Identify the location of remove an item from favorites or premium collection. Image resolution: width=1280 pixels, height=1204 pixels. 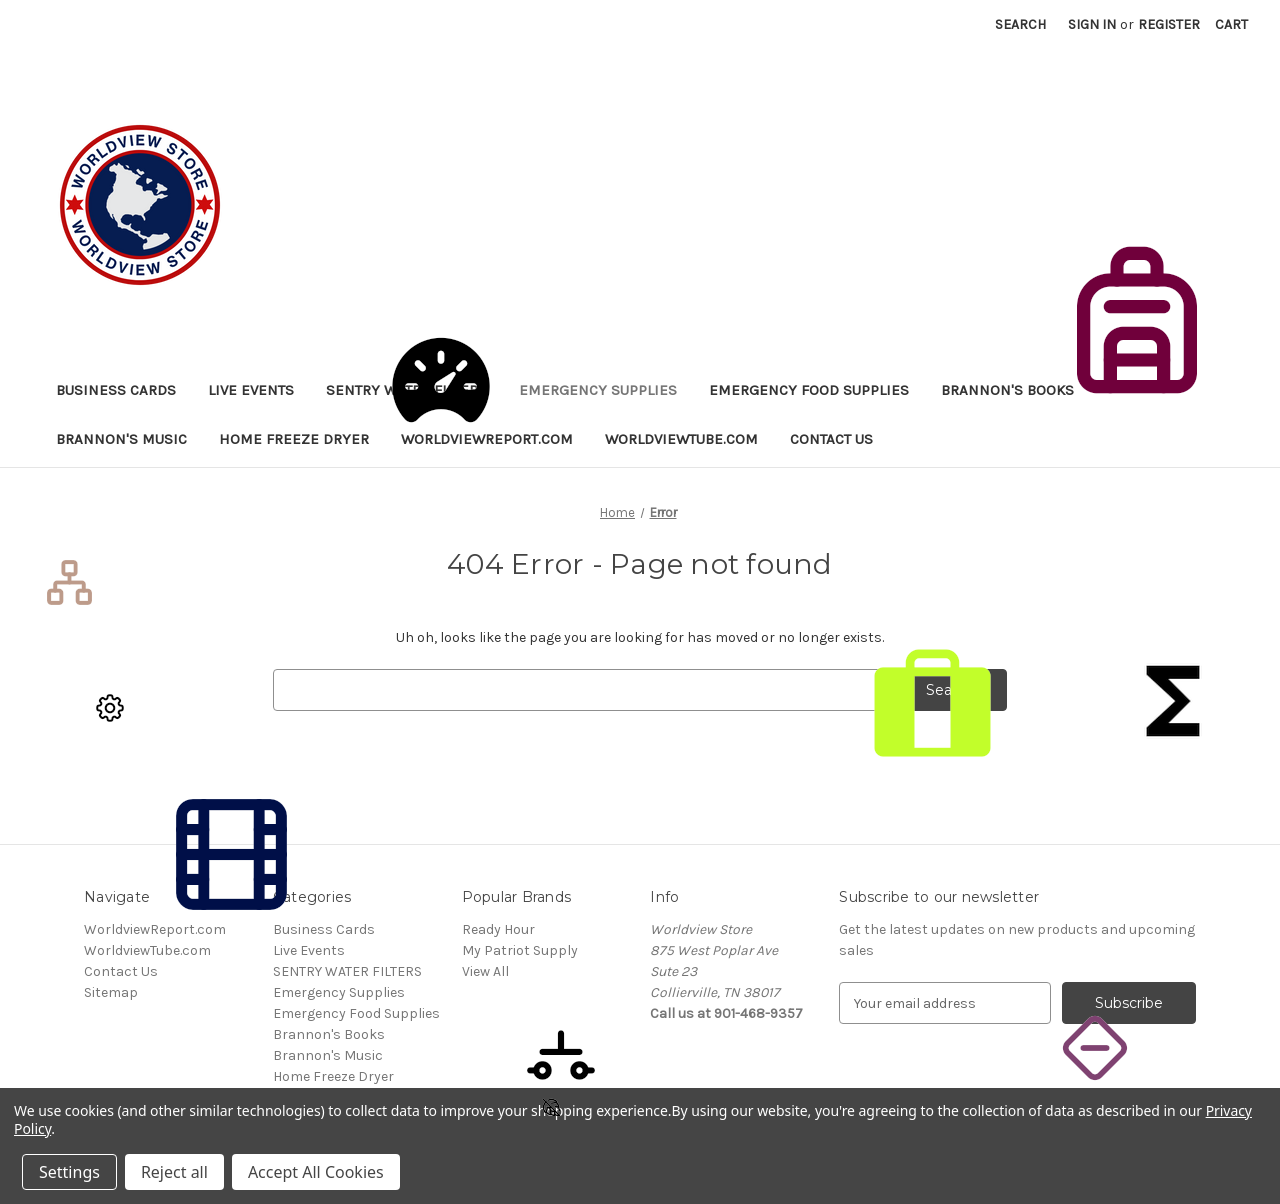
(1095, 1048).